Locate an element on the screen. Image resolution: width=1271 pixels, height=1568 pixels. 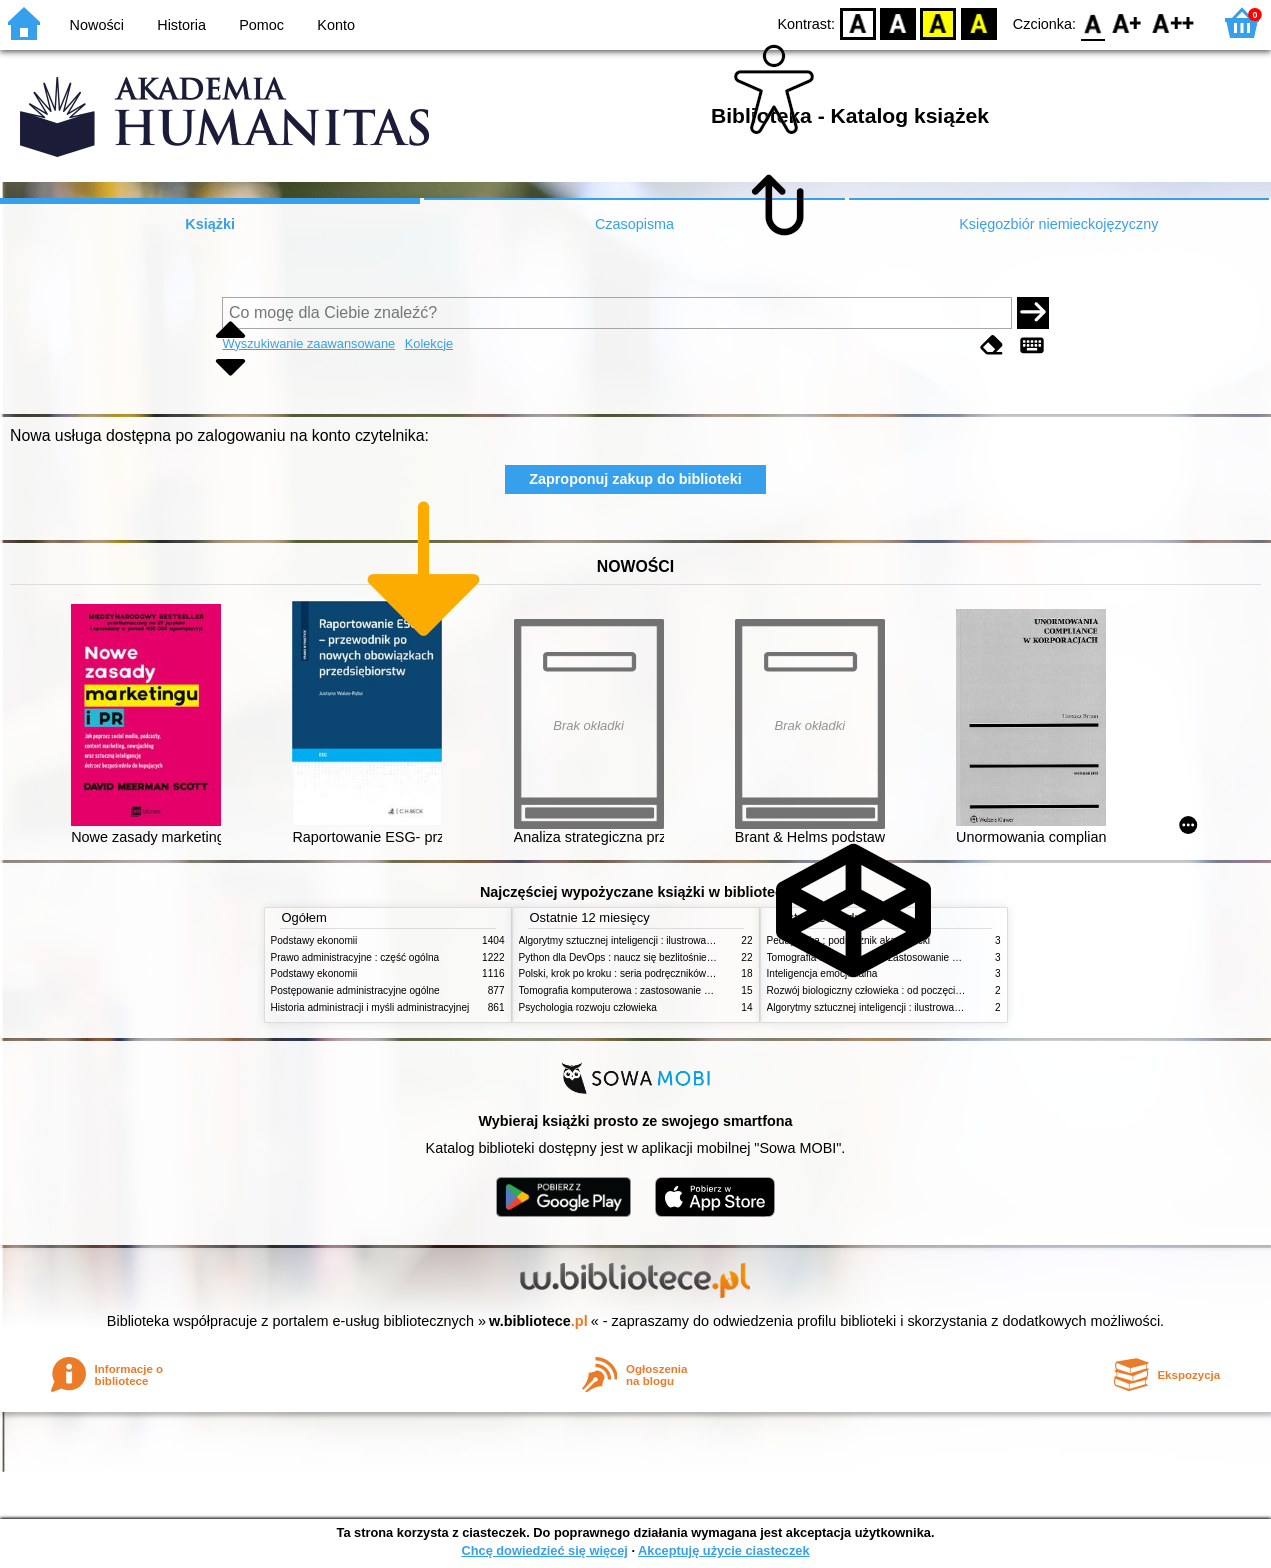
go back to previous screen or section is located at coordinates (780, 205).